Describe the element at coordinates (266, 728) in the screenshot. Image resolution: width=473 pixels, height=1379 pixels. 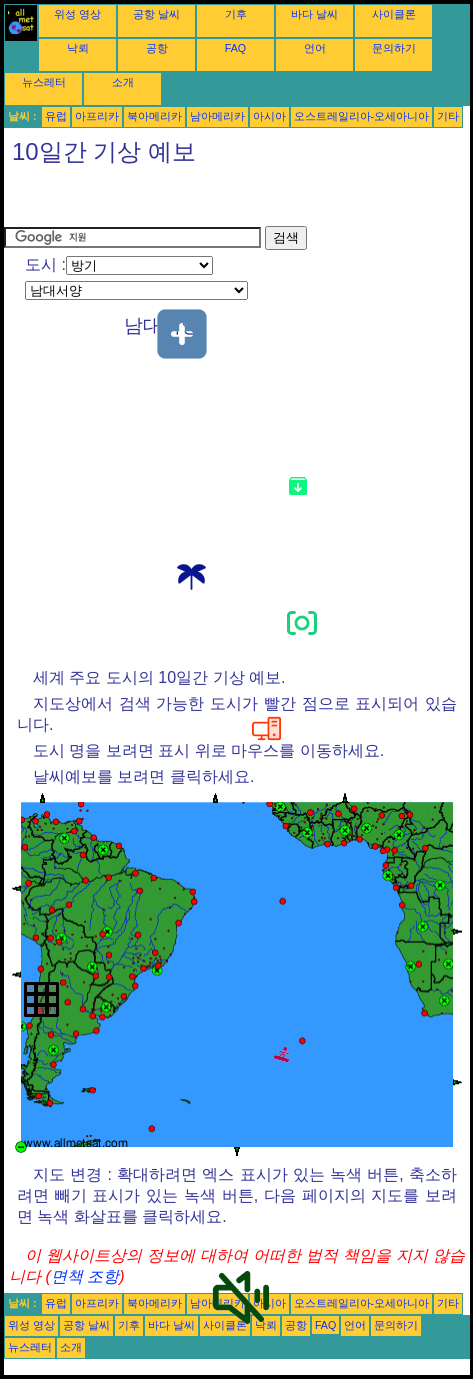
I see `access desktop computer settings` at that location.